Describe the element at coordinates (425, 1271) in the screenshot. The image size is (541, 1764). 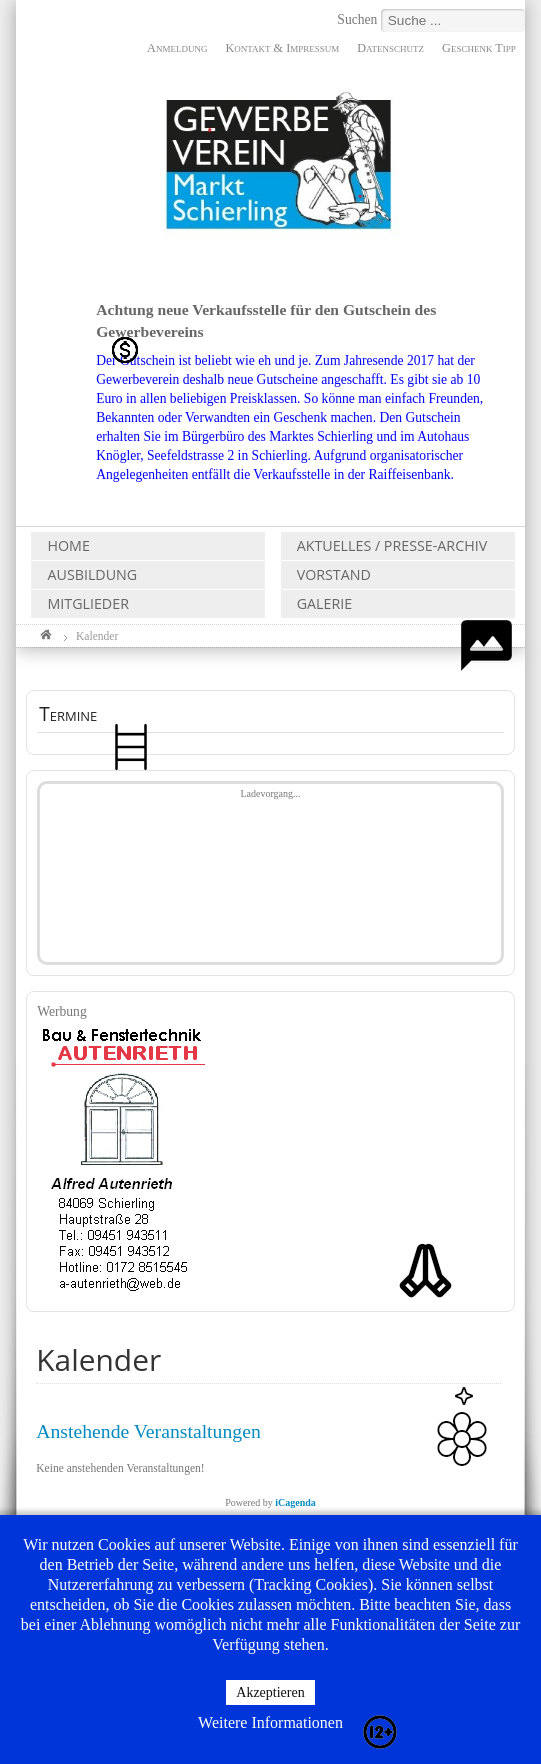
I see `express gratitude or thanks` at that location.